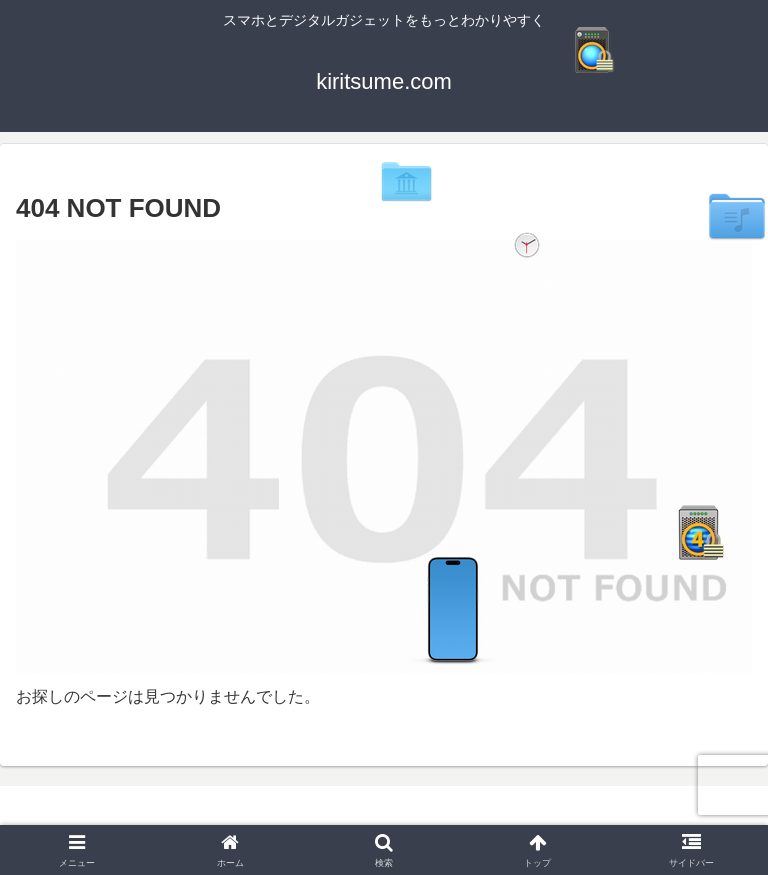  Describe the element at coordinates (698, 532) in the screenshot. I see `locked RAID 4 storage array` at that location.